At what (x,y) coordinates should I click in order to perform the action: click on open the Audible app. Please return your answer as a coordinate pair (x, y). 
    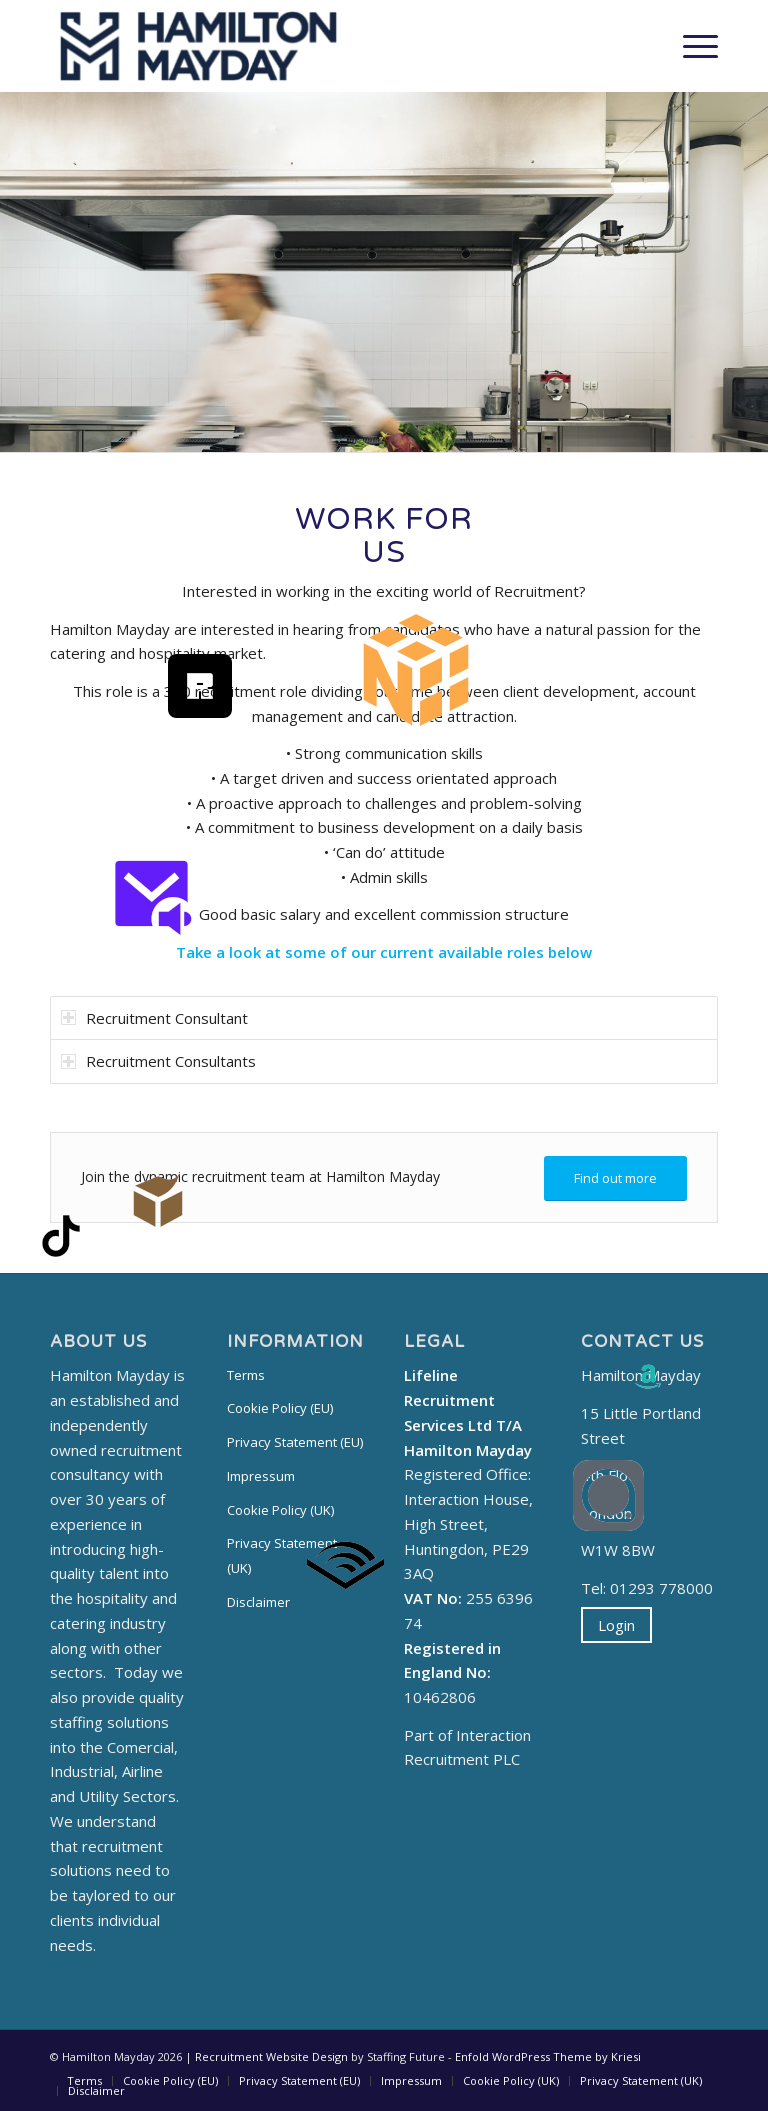
    Looking at the image, I should click on (345, 1565).